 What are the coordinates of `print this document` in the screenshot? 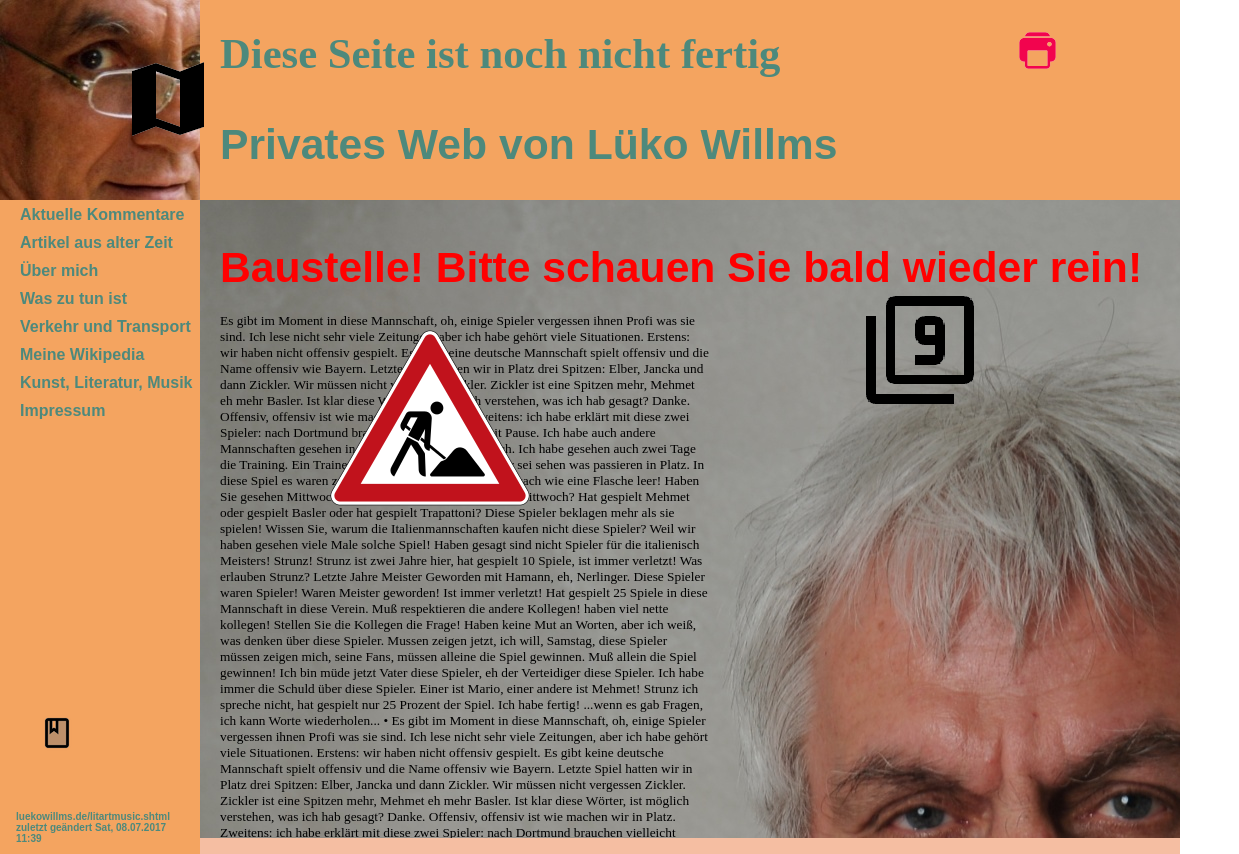 It's located at (1037, 50).